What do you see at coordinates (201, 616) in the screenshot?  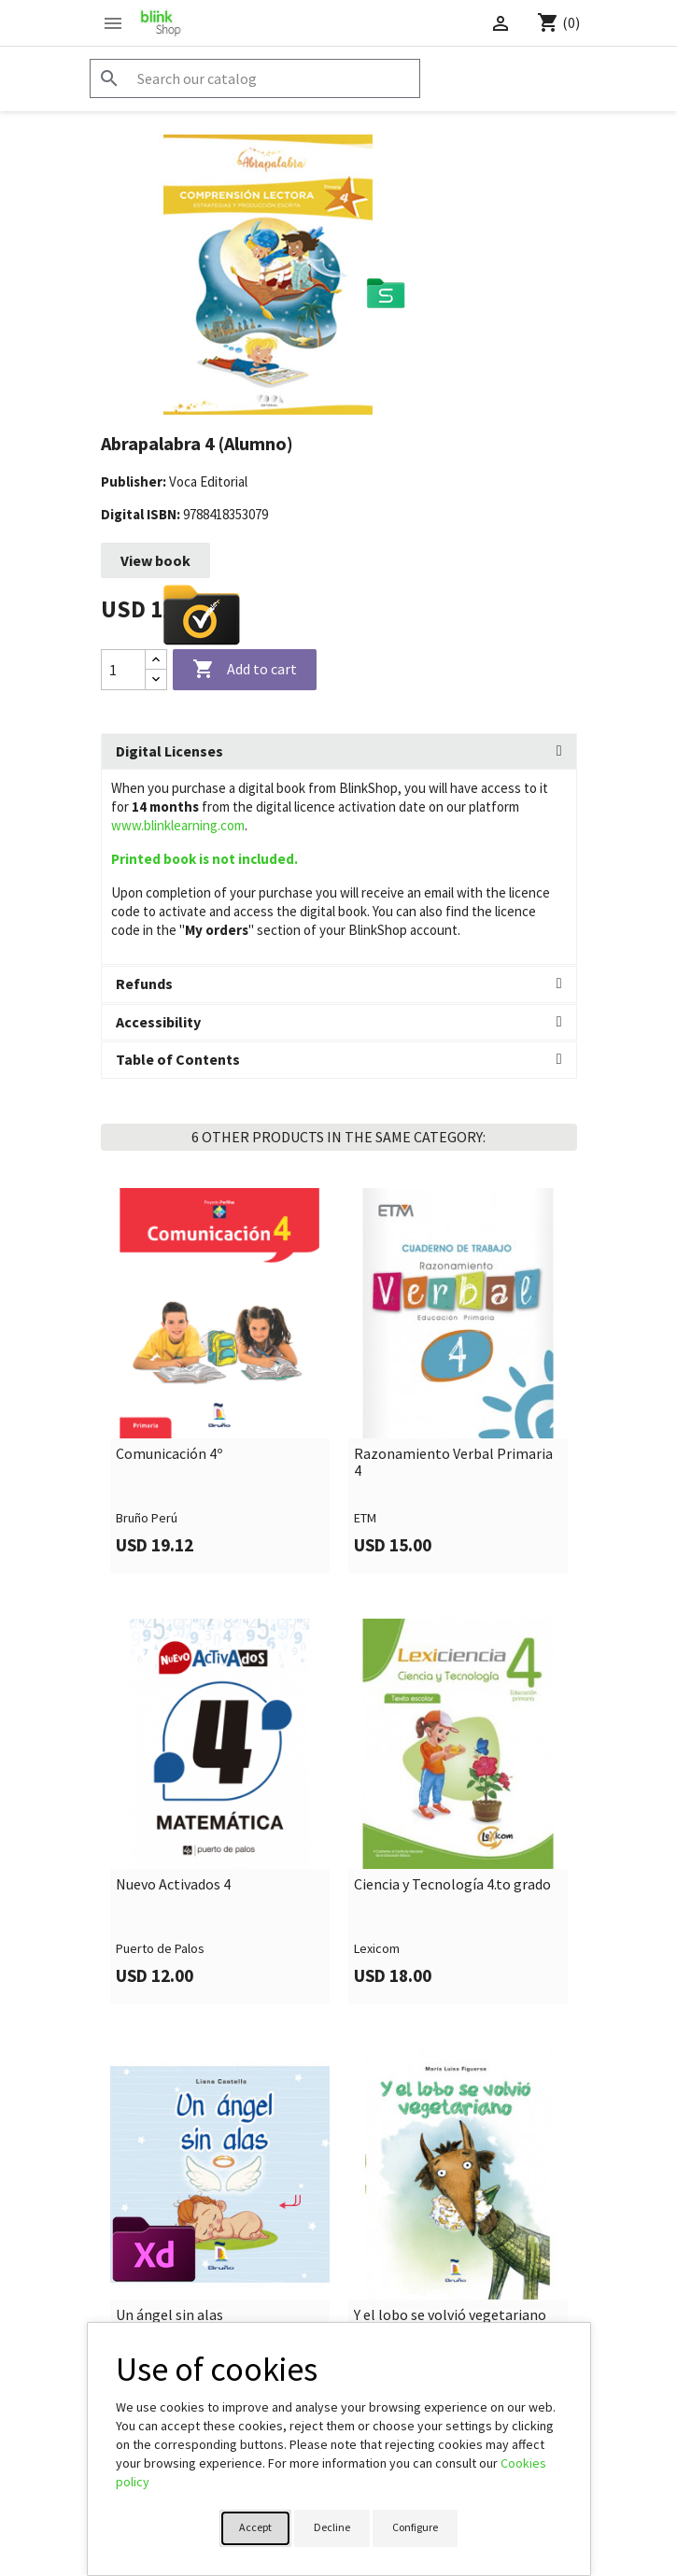 I see `open norton antivirus files folder` at bounding box center [201, 616].